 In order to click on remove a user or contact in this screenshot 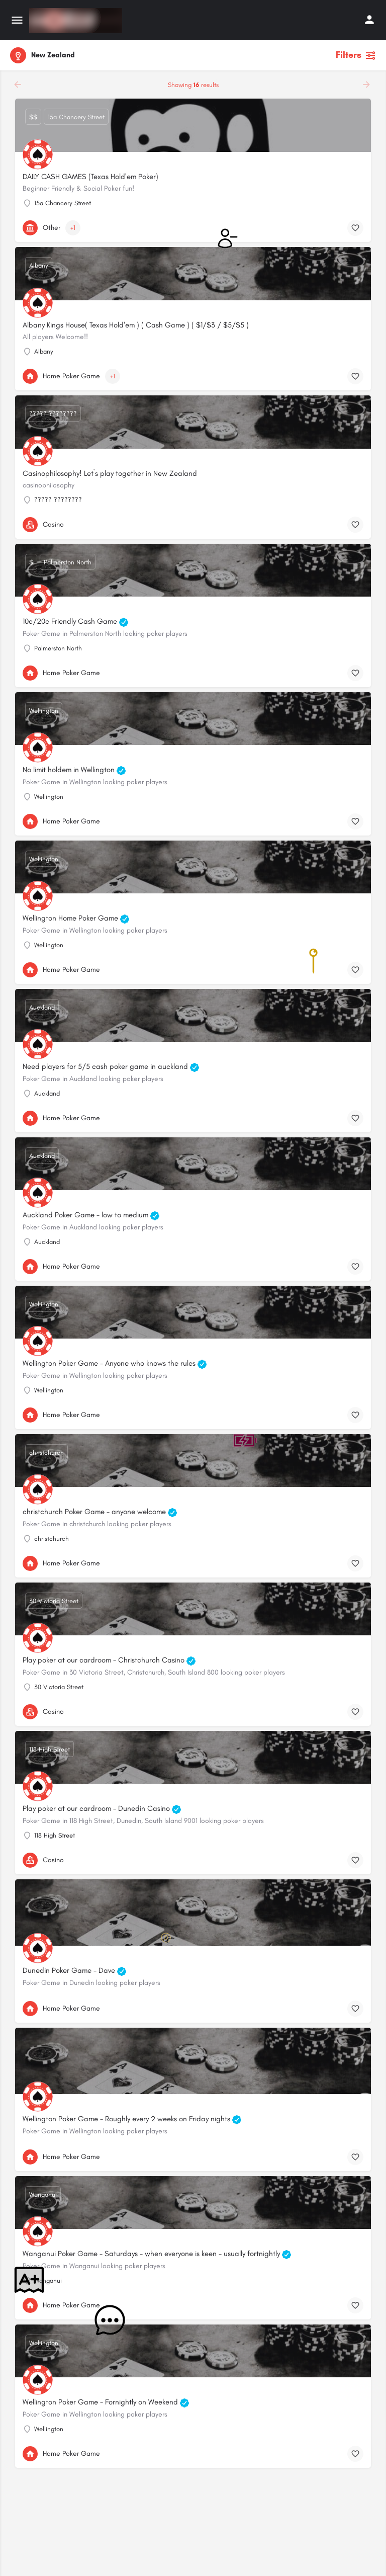, I will do `click(227, 238)`.